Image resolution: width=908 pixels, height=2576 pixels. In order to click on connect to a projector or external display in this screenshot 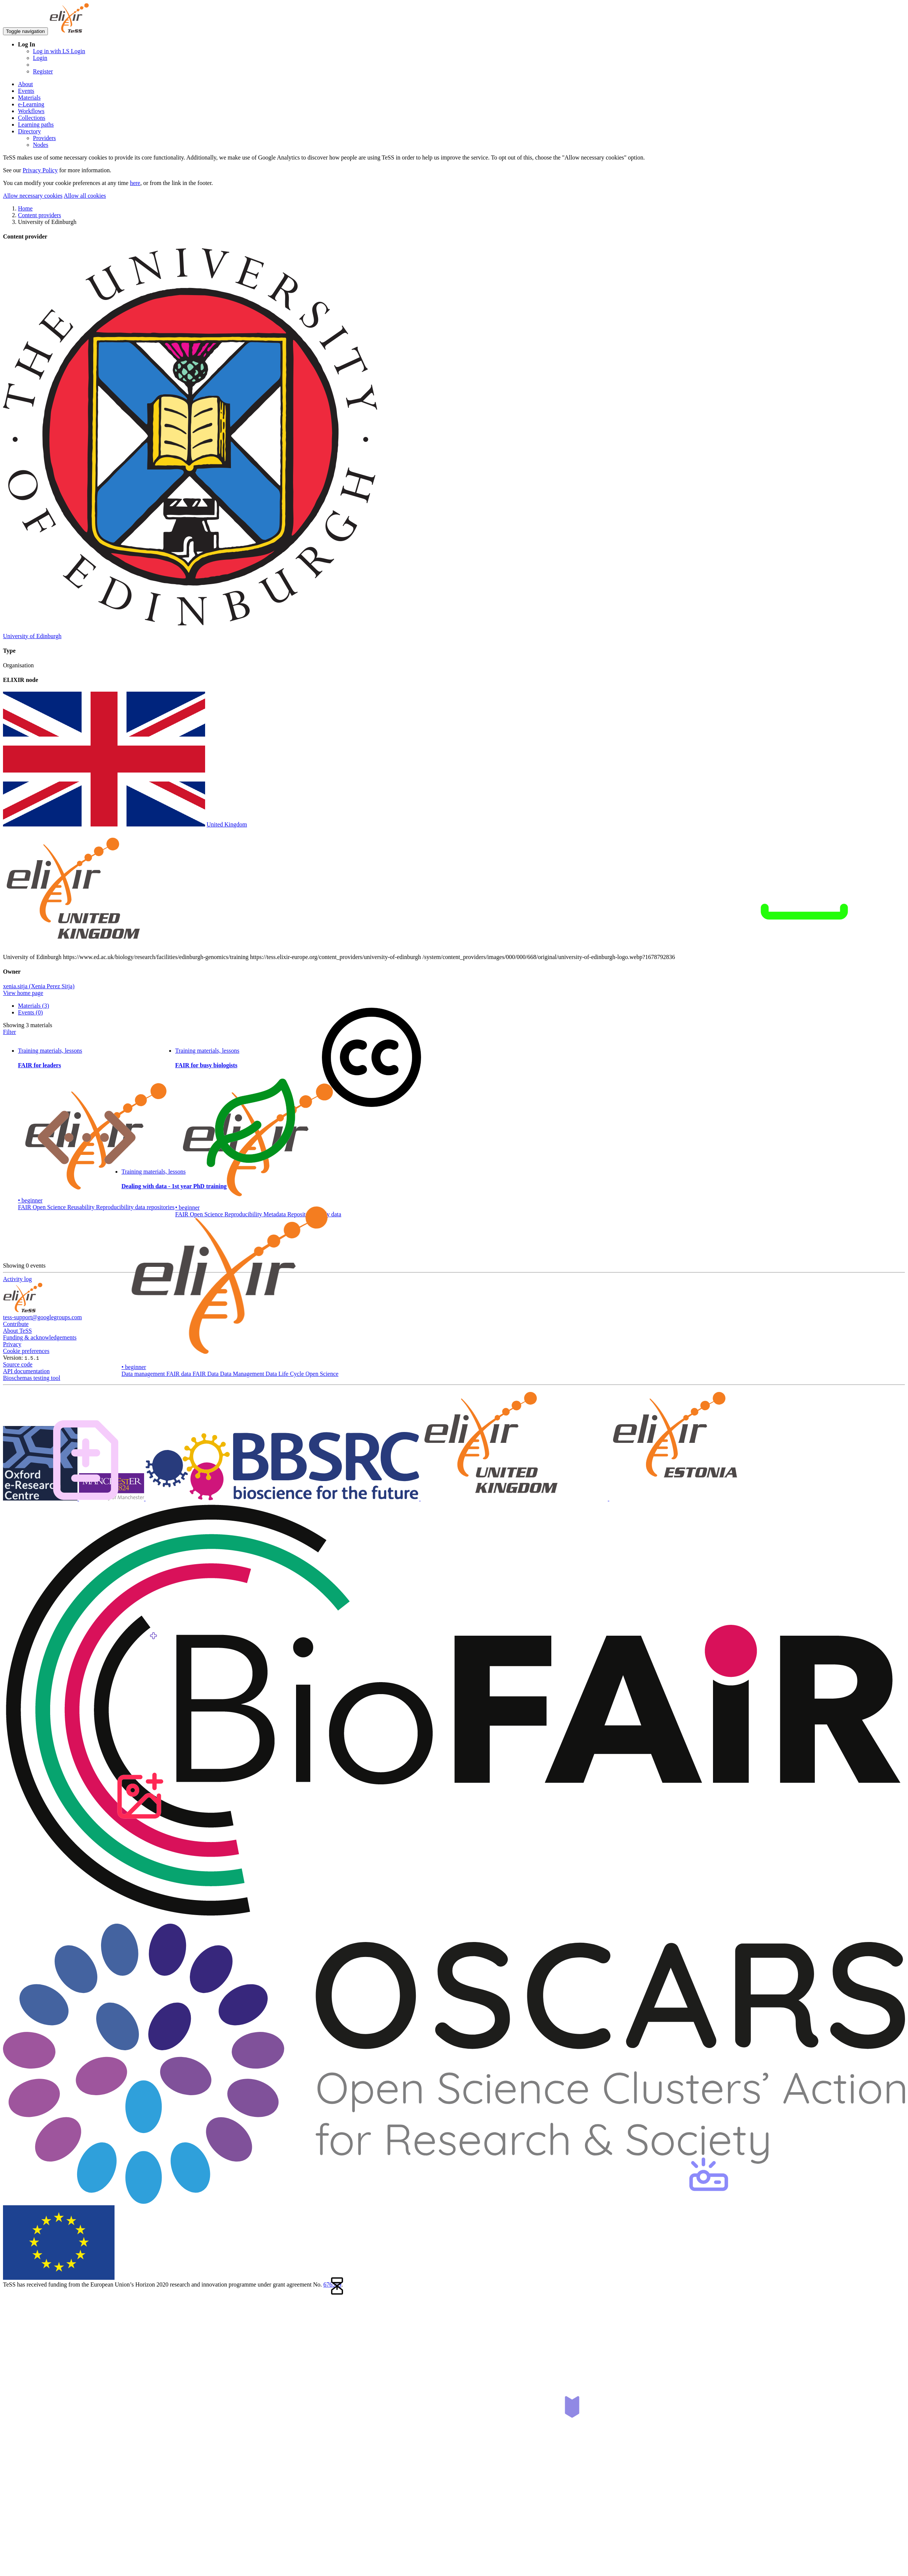, I will do `click(709, 2175)`.